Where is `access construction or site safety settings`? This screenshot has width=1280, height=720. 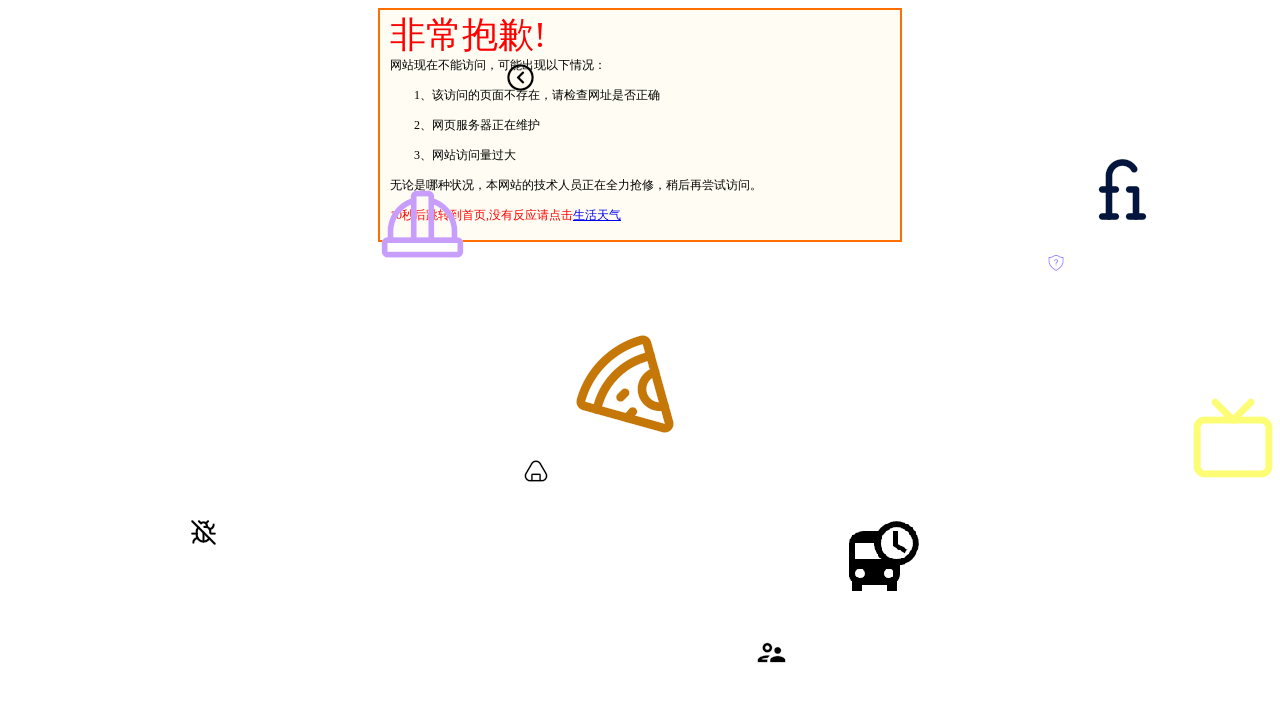
access construction or site safety settings is located at coordinates (422, 228).